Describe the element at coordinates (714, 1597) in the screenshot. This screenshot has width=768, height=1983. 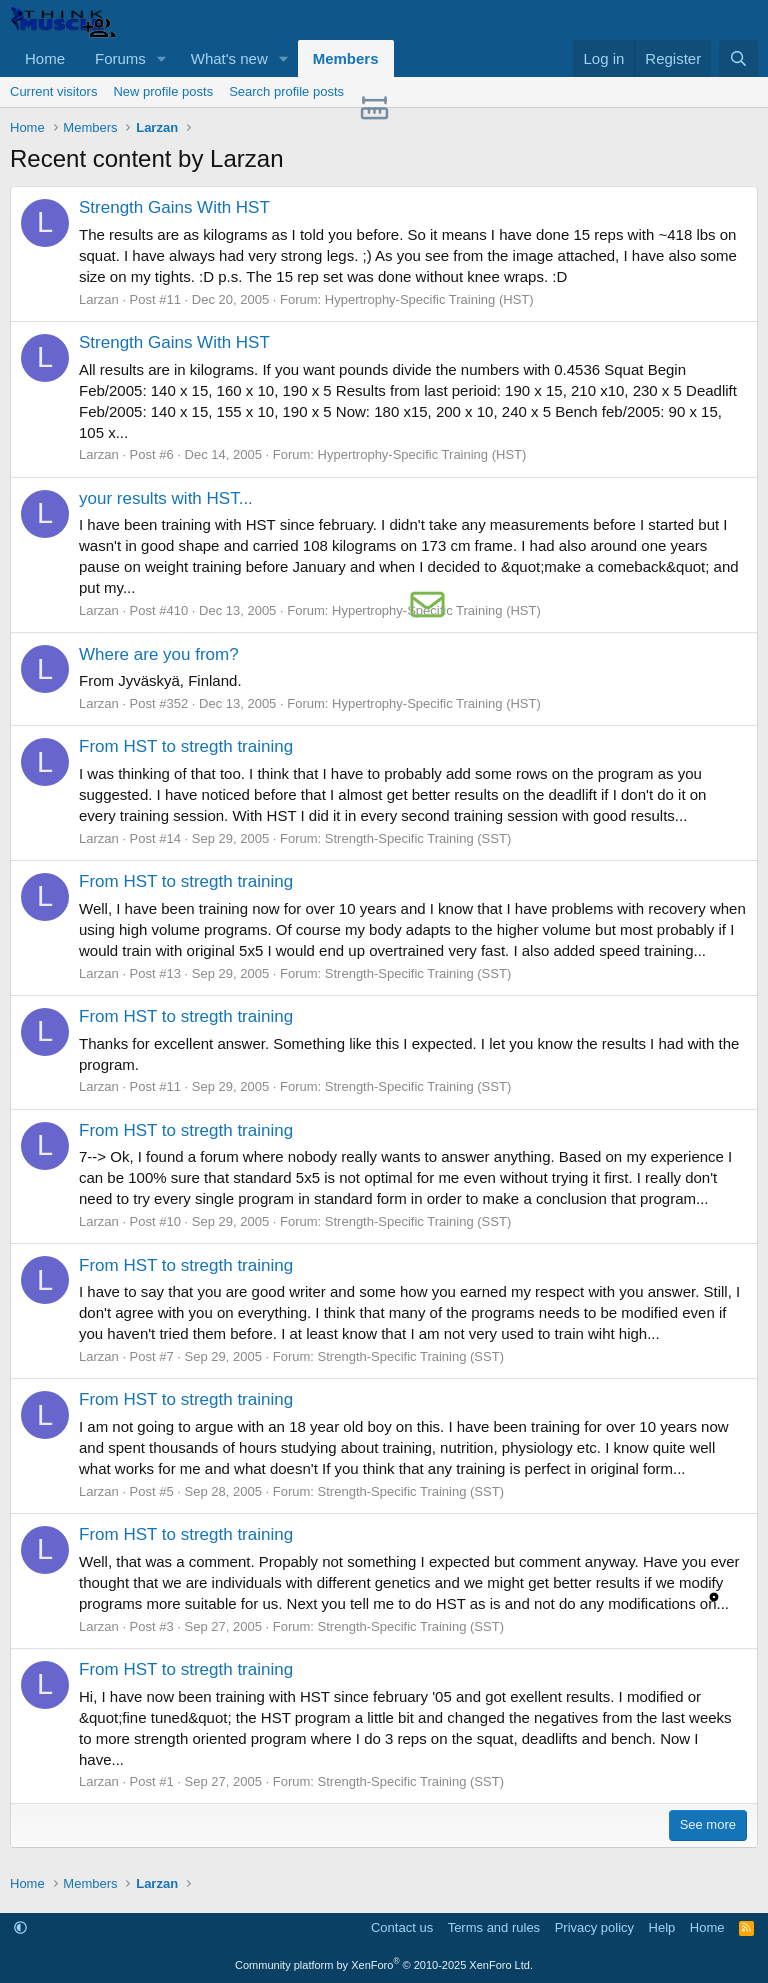
I see `indicates an unread notification or new item` at that location.